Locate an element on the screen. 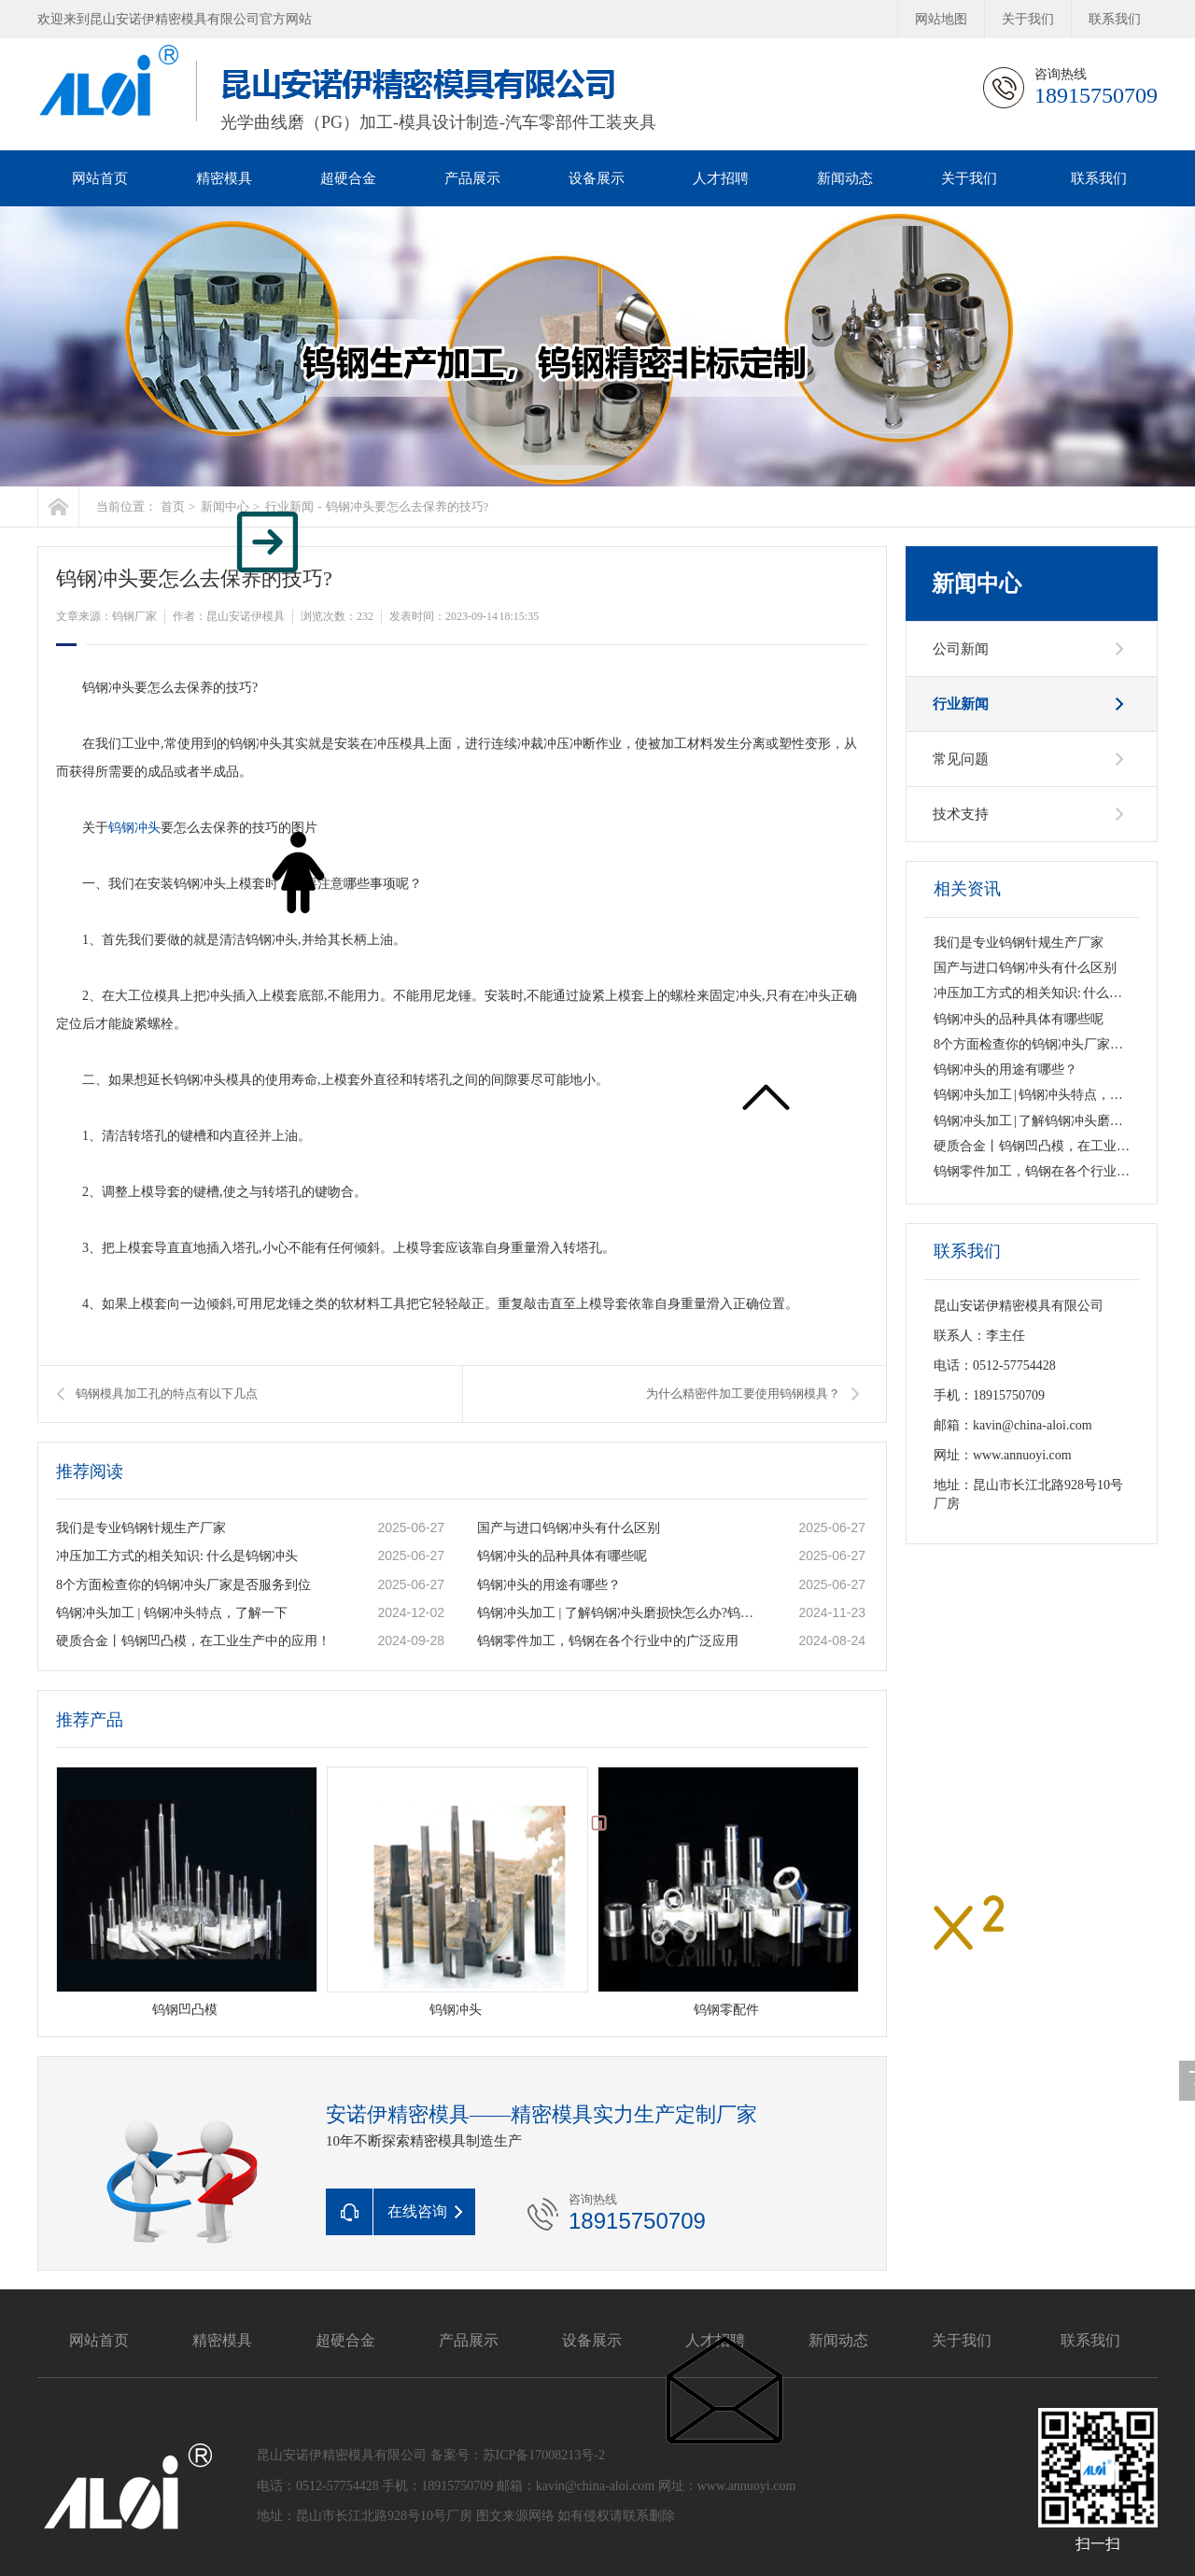 The width and height of the screenshot is (1195, 2576). npm package manager logo is located at coordinates (598, 1823).